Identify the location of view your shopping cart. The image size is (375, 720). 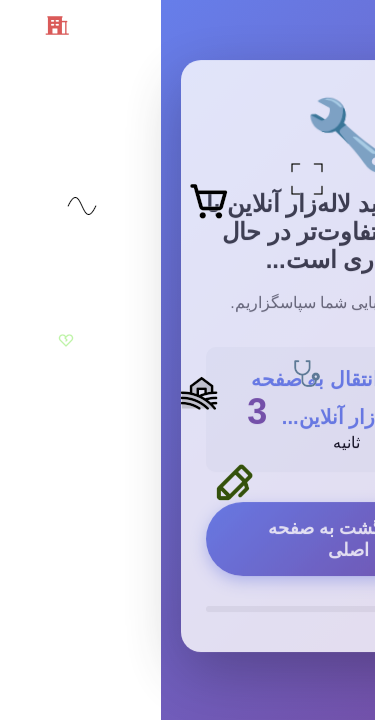
(209, 201).